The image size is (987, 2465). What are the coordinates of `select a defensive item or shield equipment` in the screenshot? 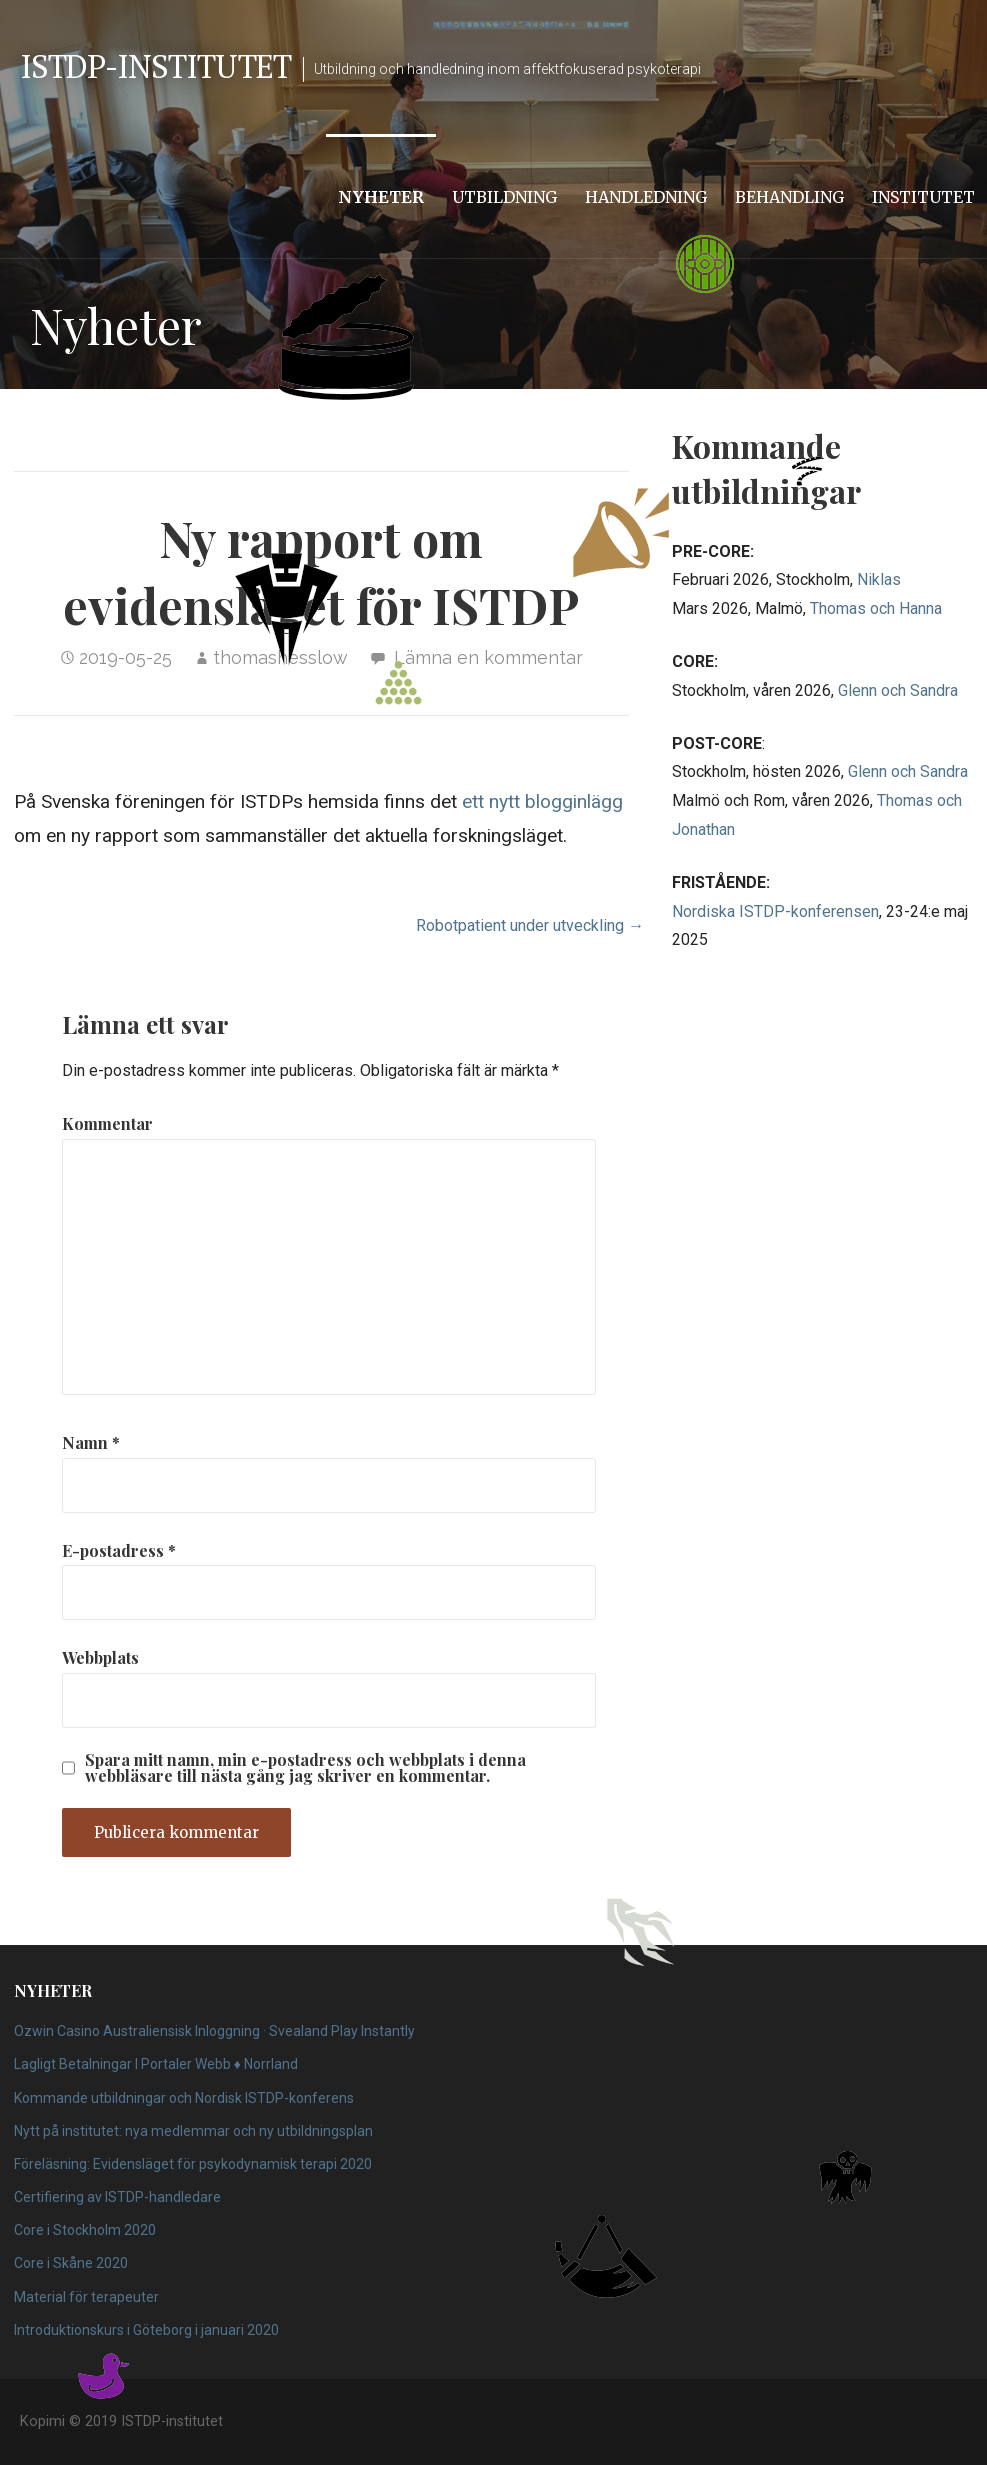 It's located at (705, 264).